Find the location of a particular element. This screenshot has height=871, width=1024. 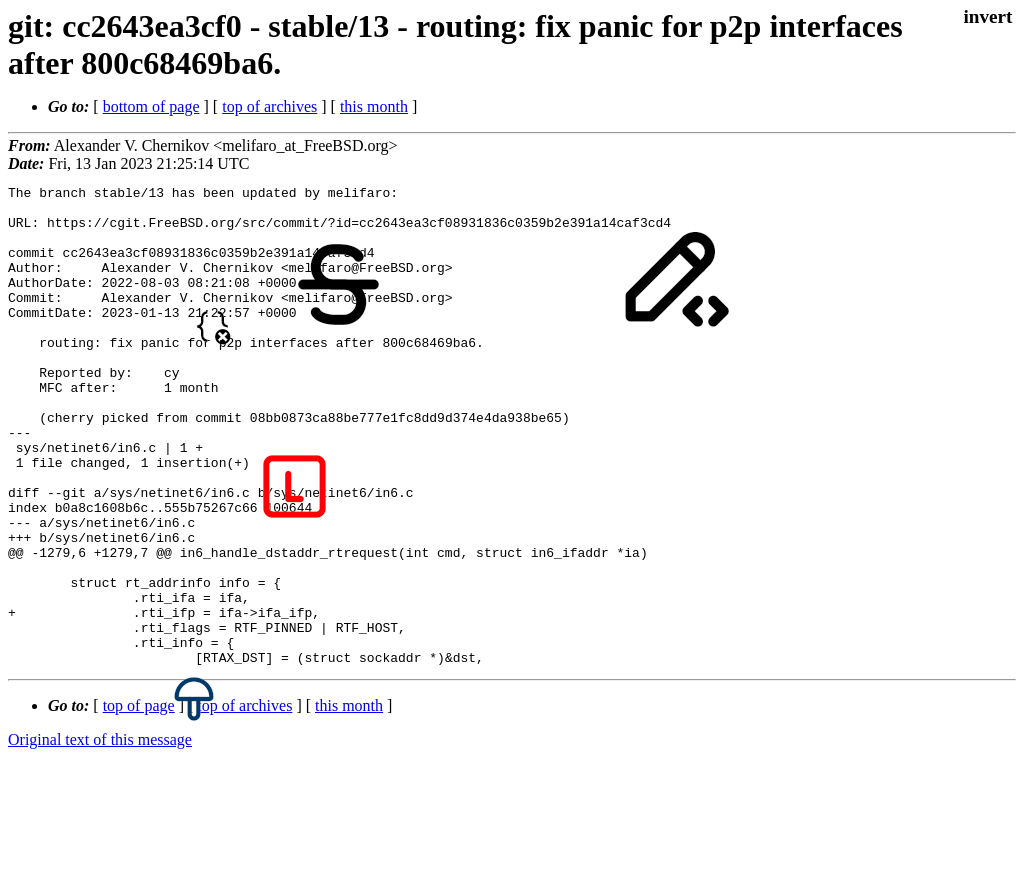

indicates a syntax error with mismatched brackets is located at coordinates (212, 326).